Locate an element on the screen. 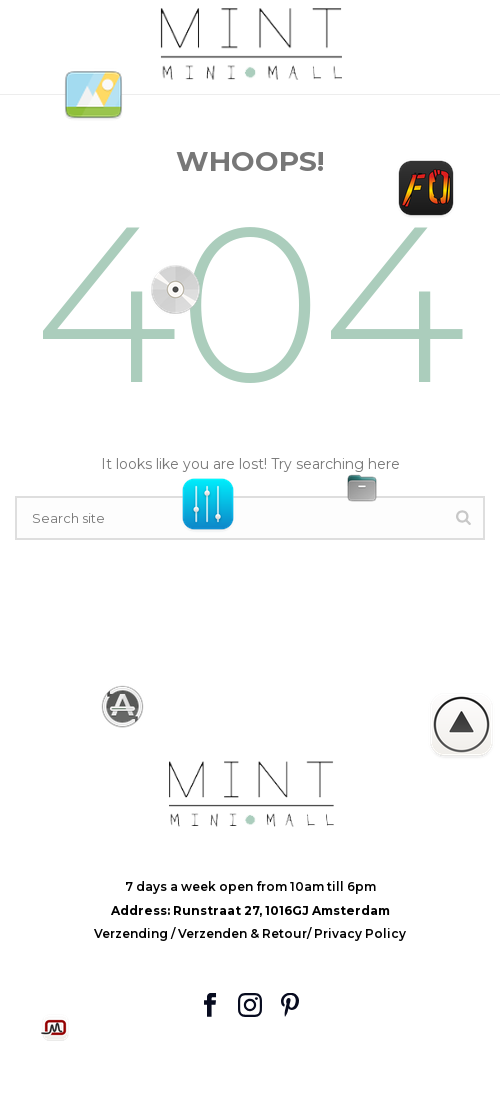 The width and height of the screenshot is (500, 1098). open openchrom chromatography software is located at coordinates (55, 1027).